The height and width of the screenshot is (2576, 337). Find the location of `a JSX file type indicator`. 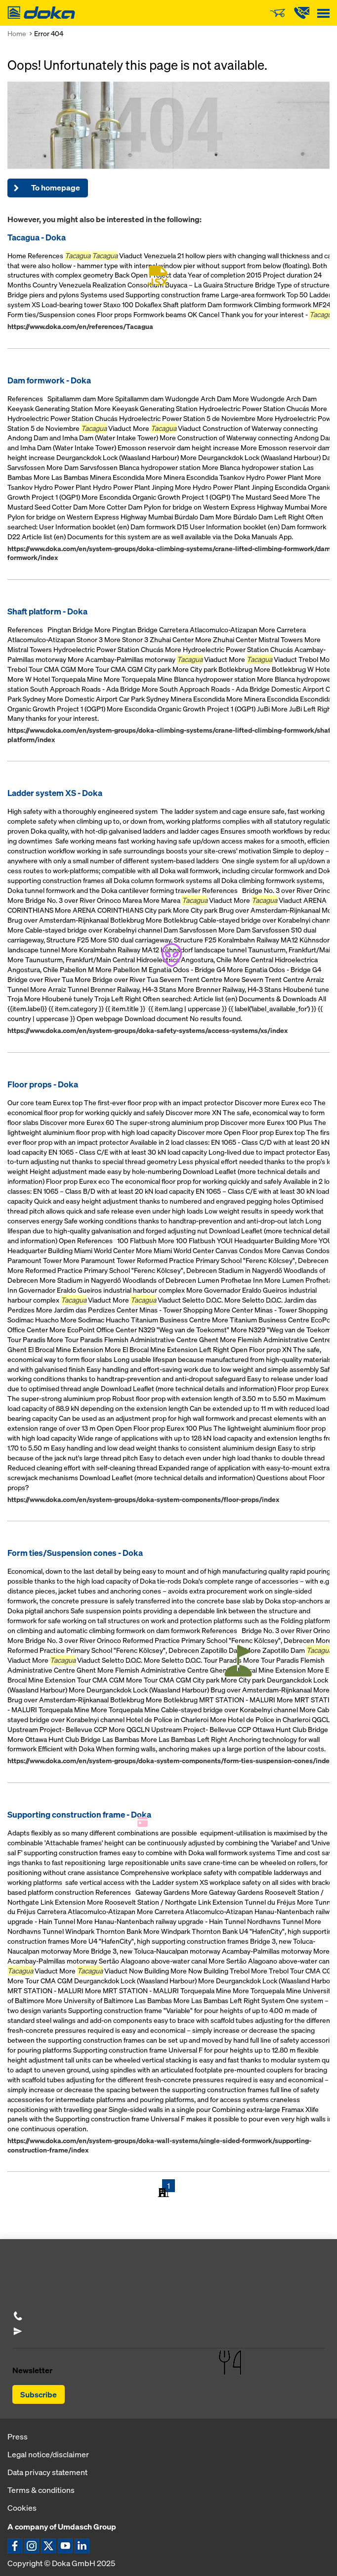

a JSX file type indicator is located at coordinates (158, 277).